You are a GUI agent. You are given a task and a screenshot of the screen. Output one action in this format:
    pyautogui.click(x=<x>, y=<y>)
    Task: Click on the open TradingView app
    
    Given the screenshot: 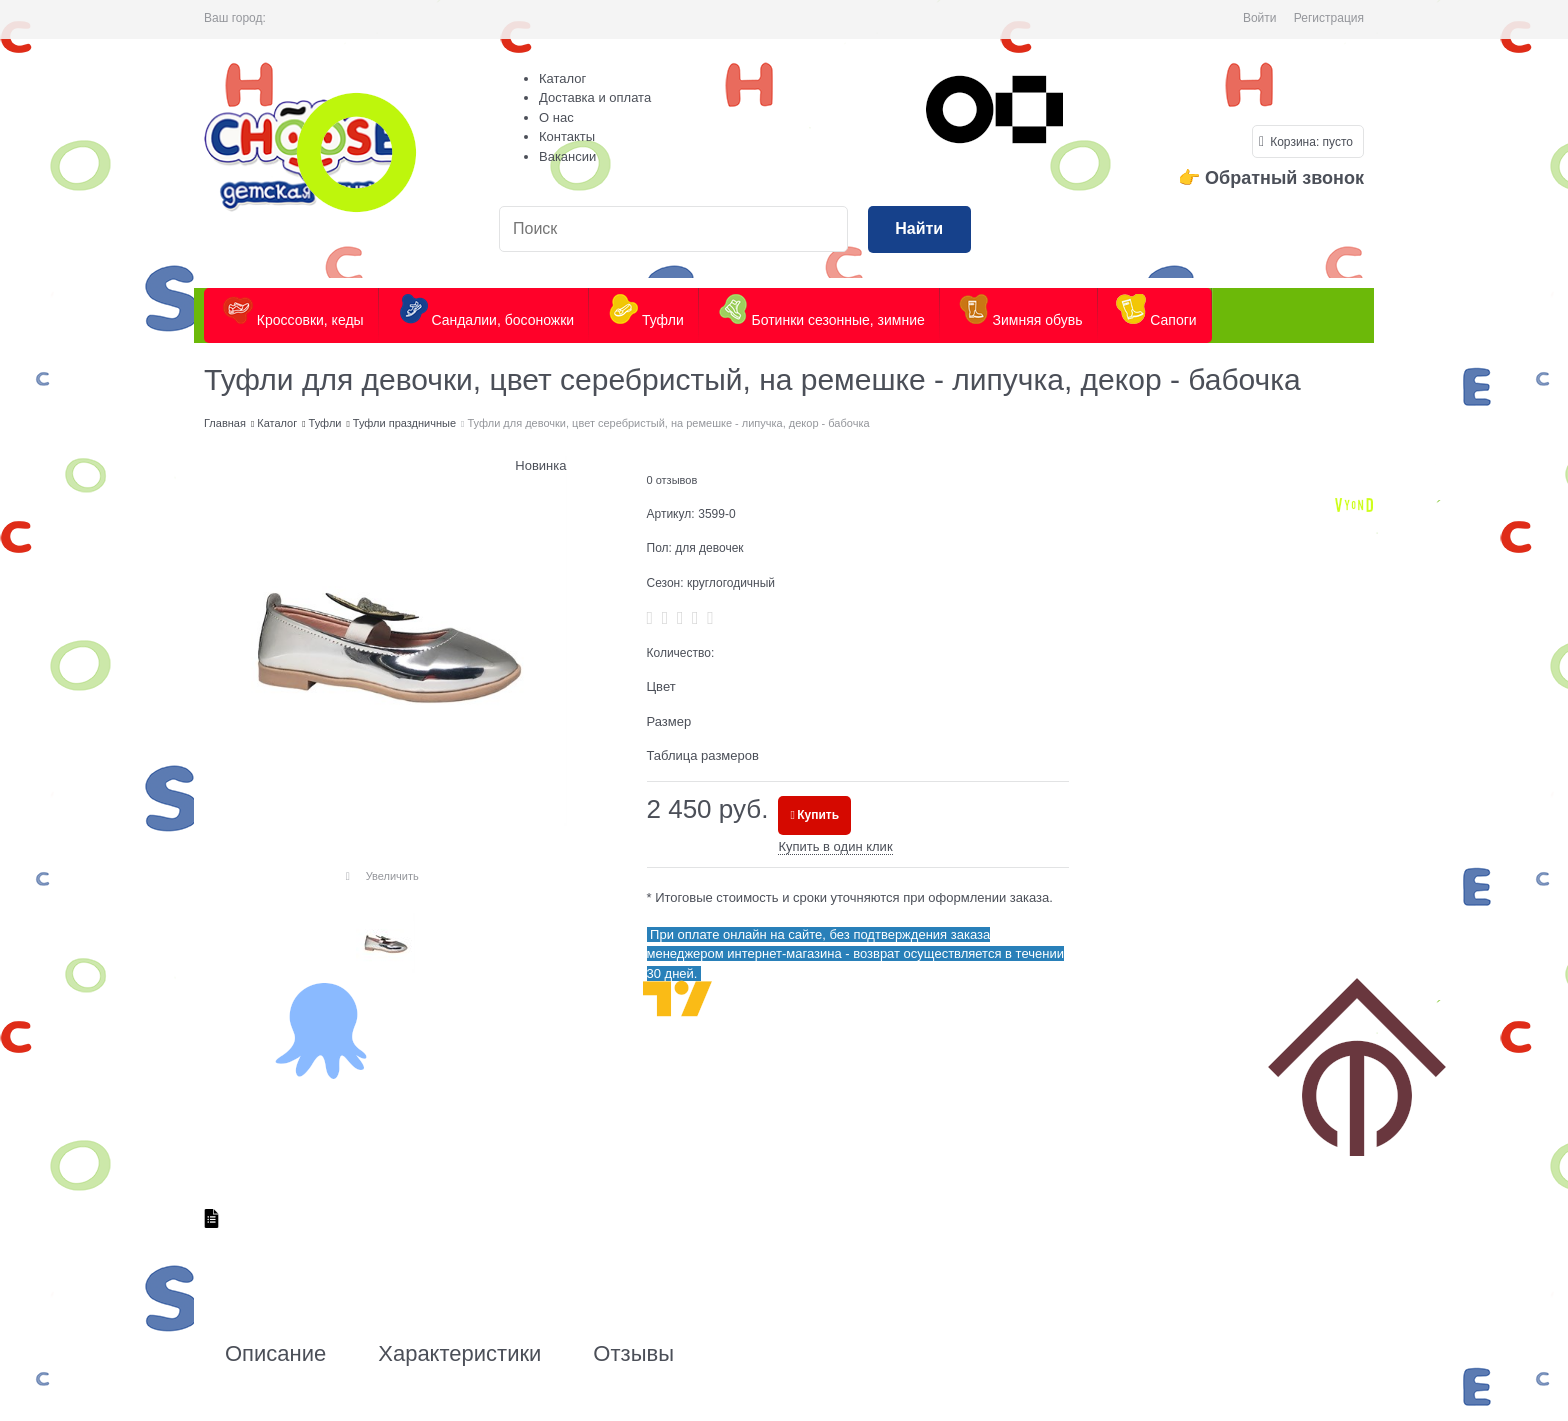 What is the action you would take?
    pyautogui.click(x=677, y=998)
    